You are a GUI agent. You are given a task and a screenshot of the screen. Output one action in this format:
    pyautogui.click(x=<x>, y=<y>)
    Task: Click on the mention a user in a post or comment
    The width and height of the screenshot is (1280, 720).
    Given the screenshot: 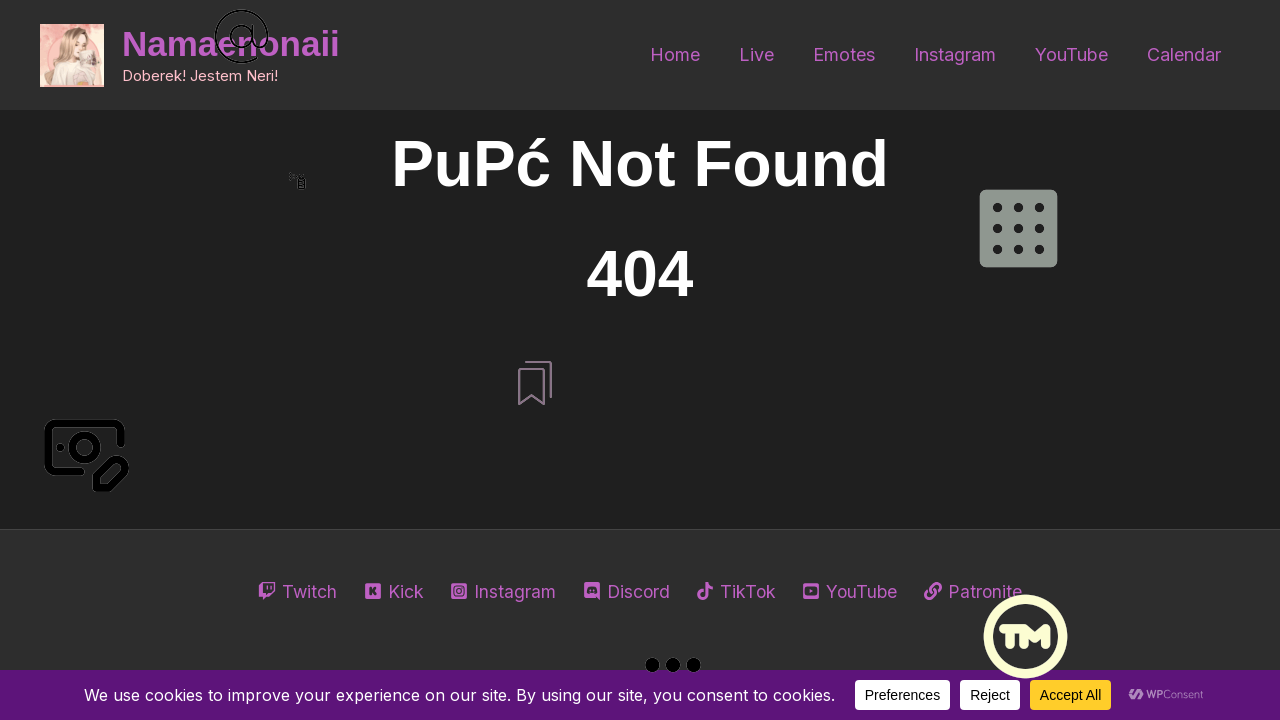 What is the action you would take?
    pyautogui.click(x=241, y=36)
    